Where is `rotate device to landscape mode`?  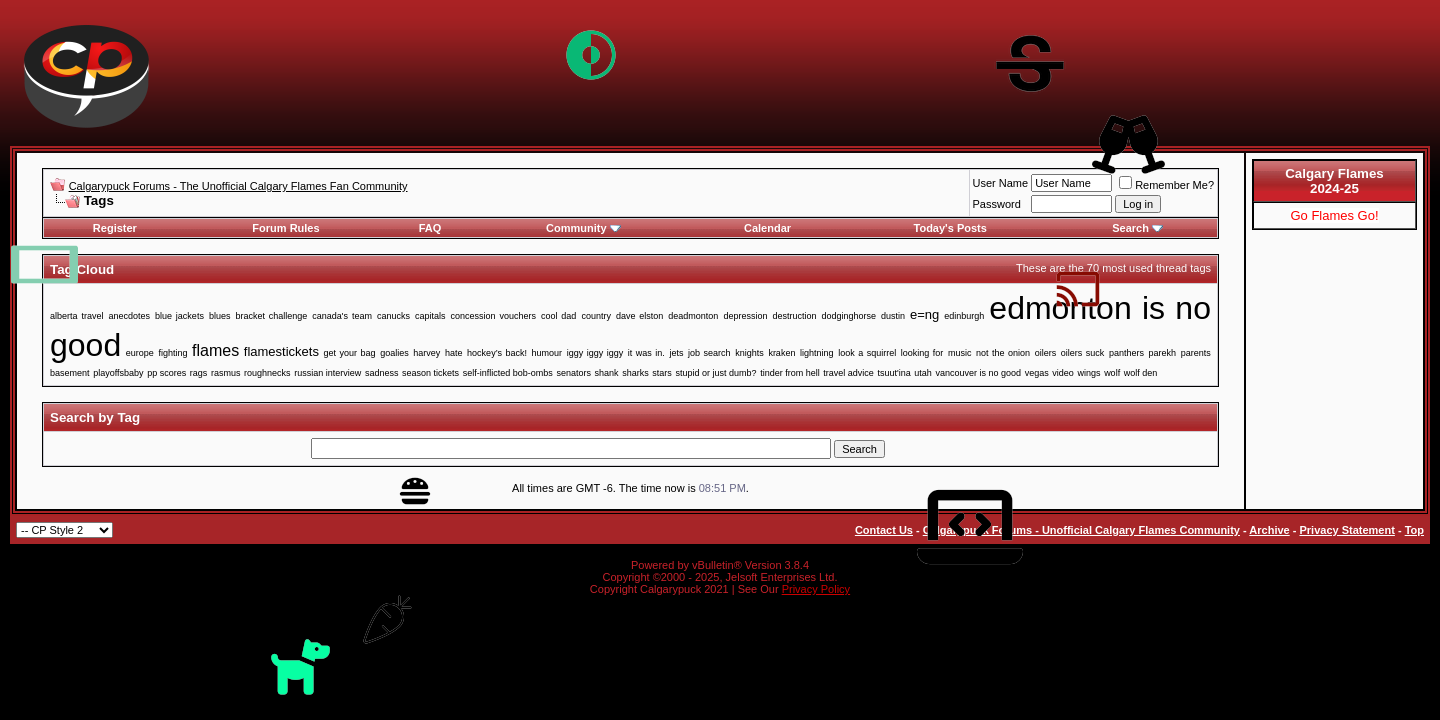 rotate device to landscape mode is located at coordinates (44, 264).